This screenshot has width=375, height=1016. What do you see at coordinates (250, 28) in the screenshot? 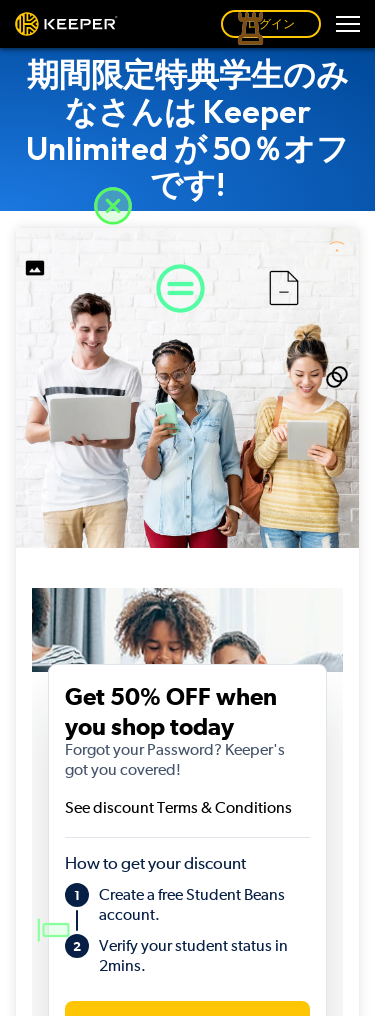
I see `play chess or access chess game` at bounding box center [250, 28].